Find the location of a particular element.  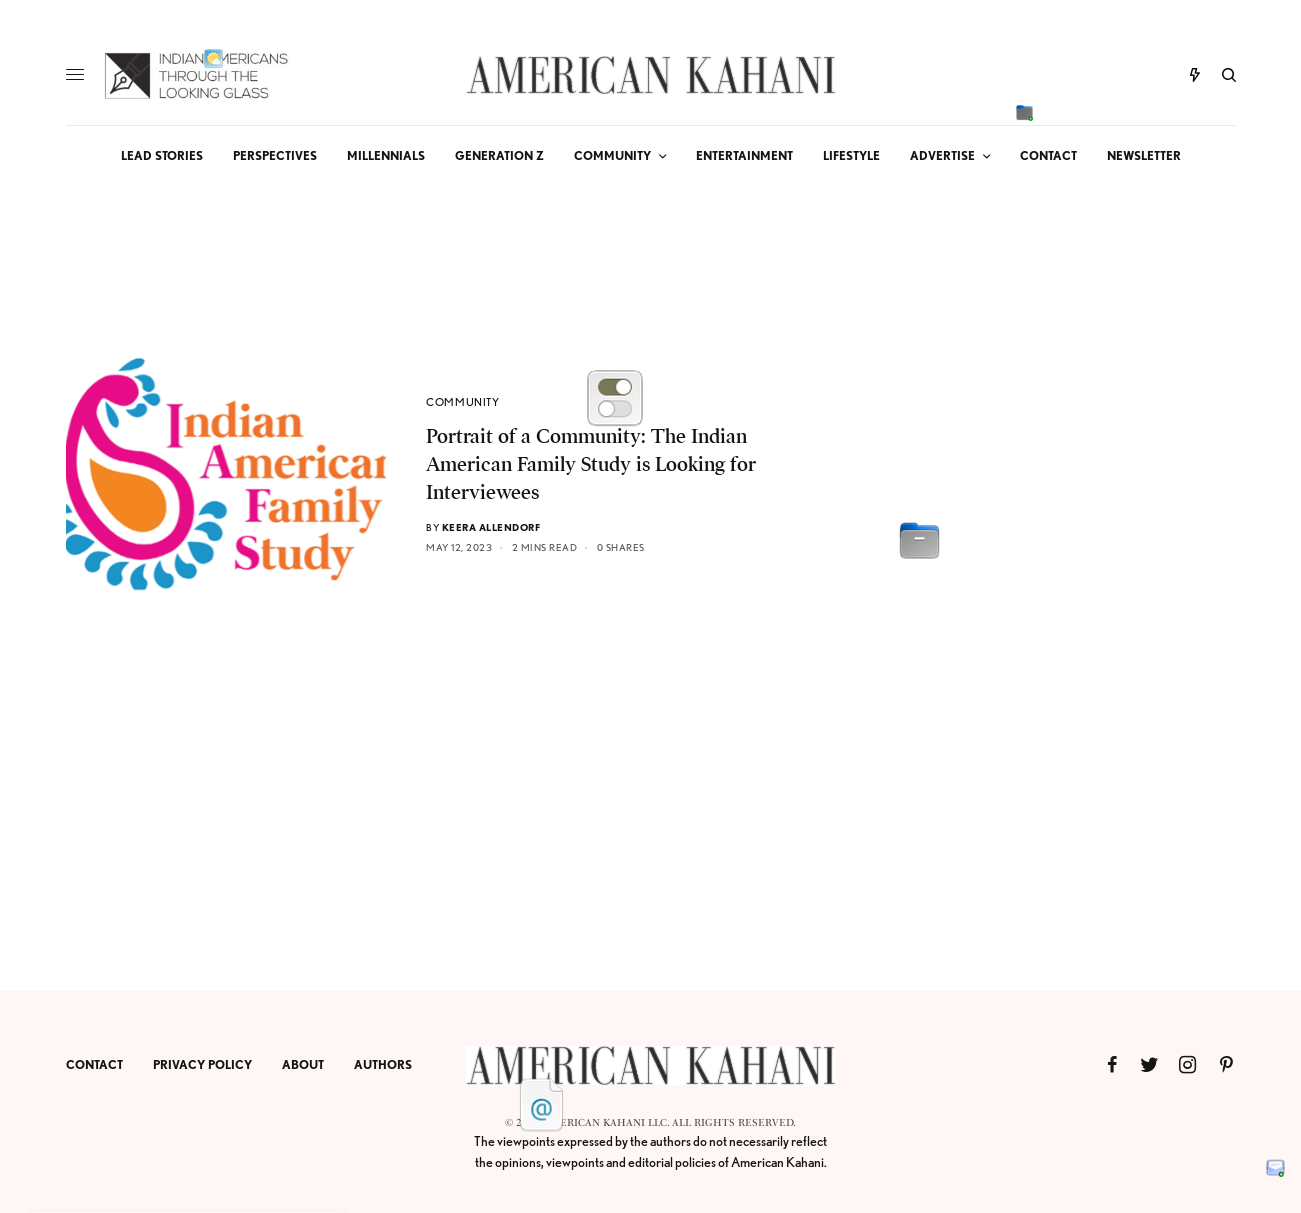

create a new folder is located at coordinates (1024, 112).